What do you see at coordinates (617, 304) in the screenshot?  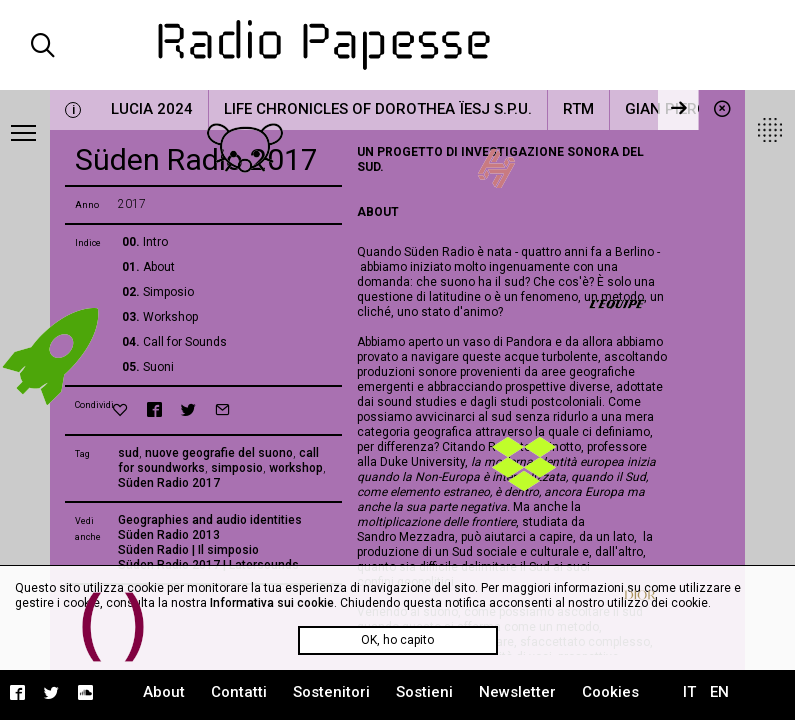 I see `link to L'Équipe sports news website` at bounding box center [617, 304].